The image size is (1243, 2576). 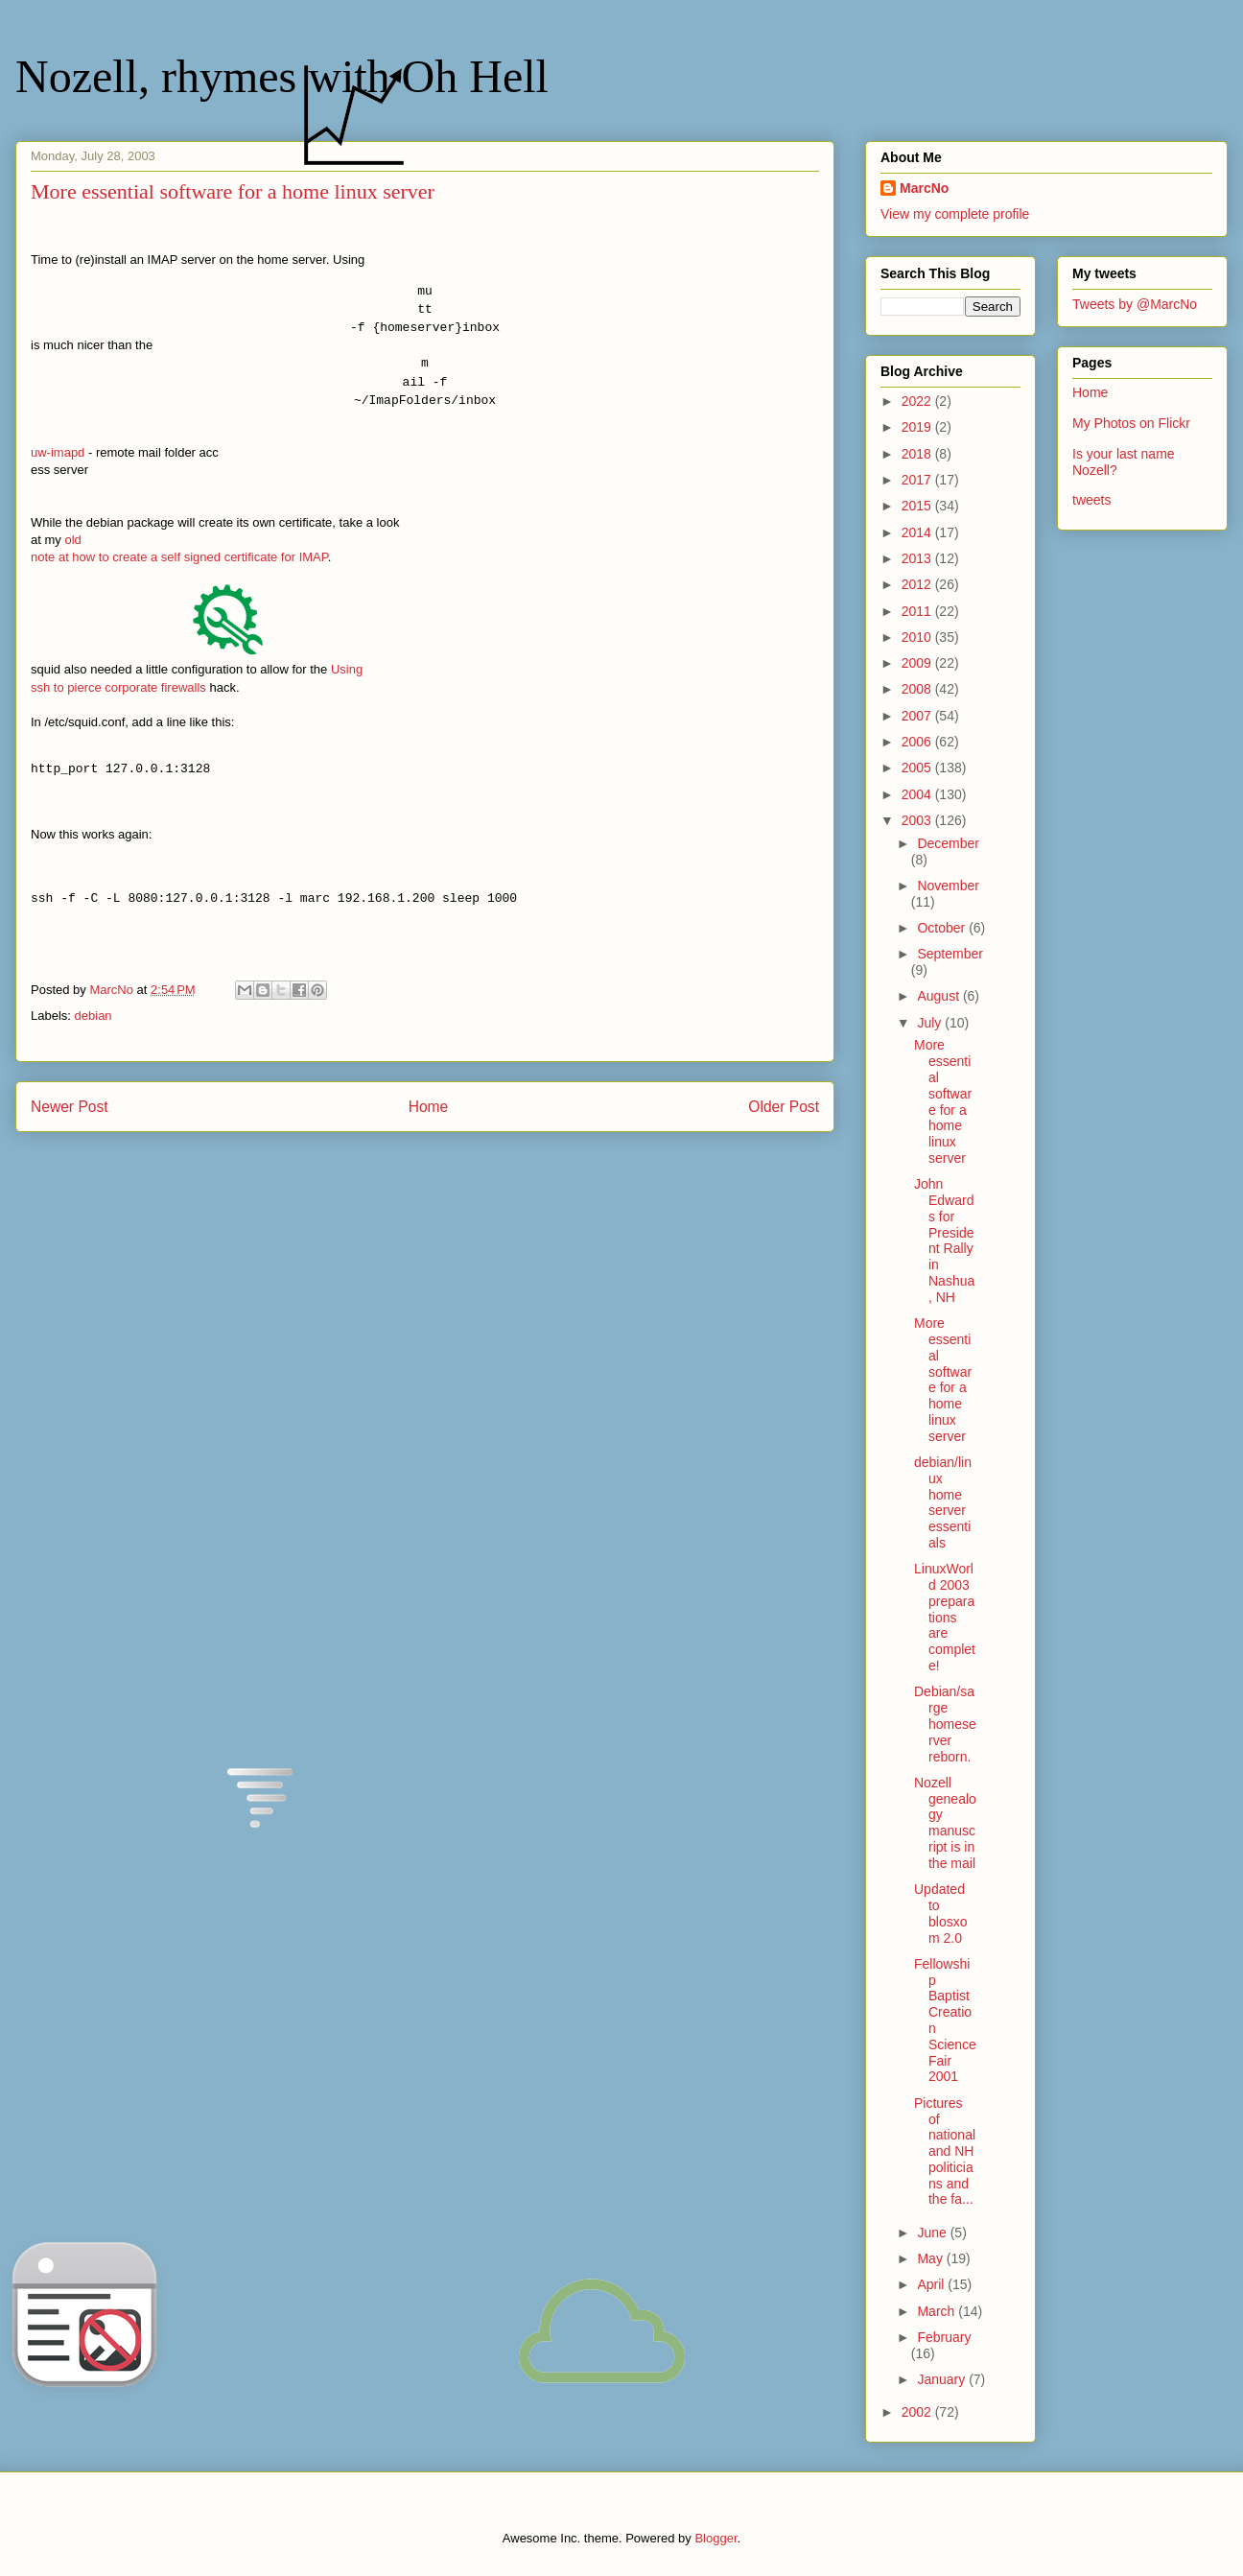 What do you see at coordinates (84, 2317) in the screenshot?
I see `access ad blocker settings in your web browser` at bounding box center [84, 2317].